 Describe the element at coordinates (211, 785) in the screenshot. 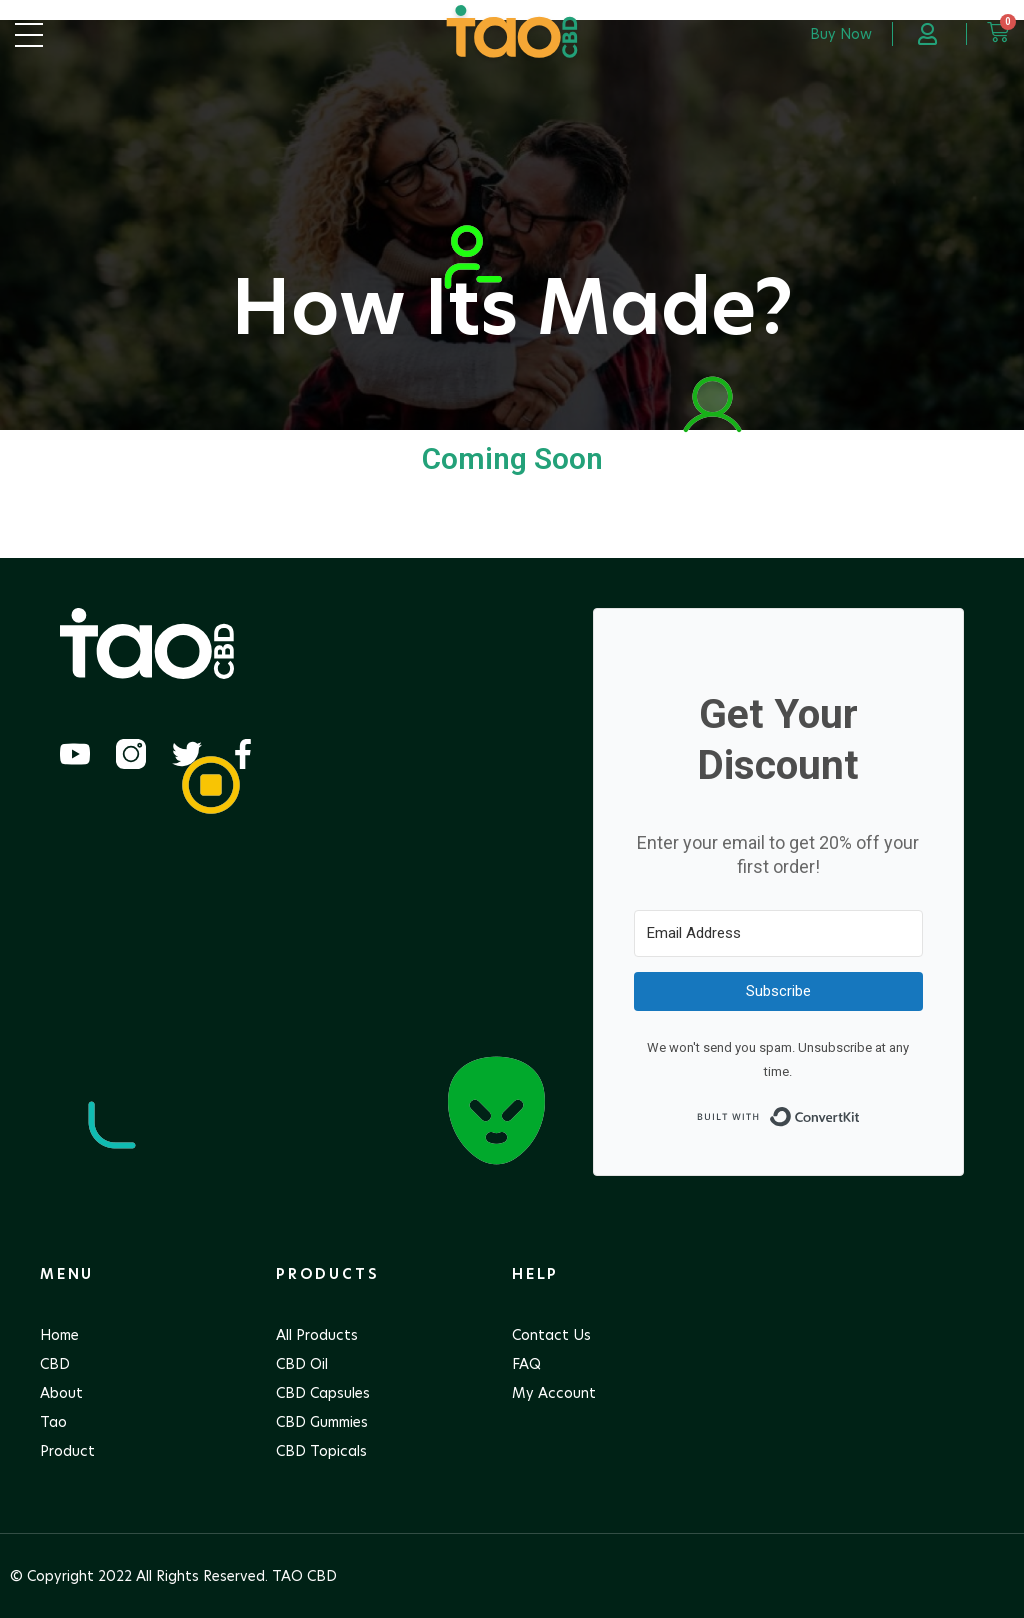

I see `stop media playback` at that location.